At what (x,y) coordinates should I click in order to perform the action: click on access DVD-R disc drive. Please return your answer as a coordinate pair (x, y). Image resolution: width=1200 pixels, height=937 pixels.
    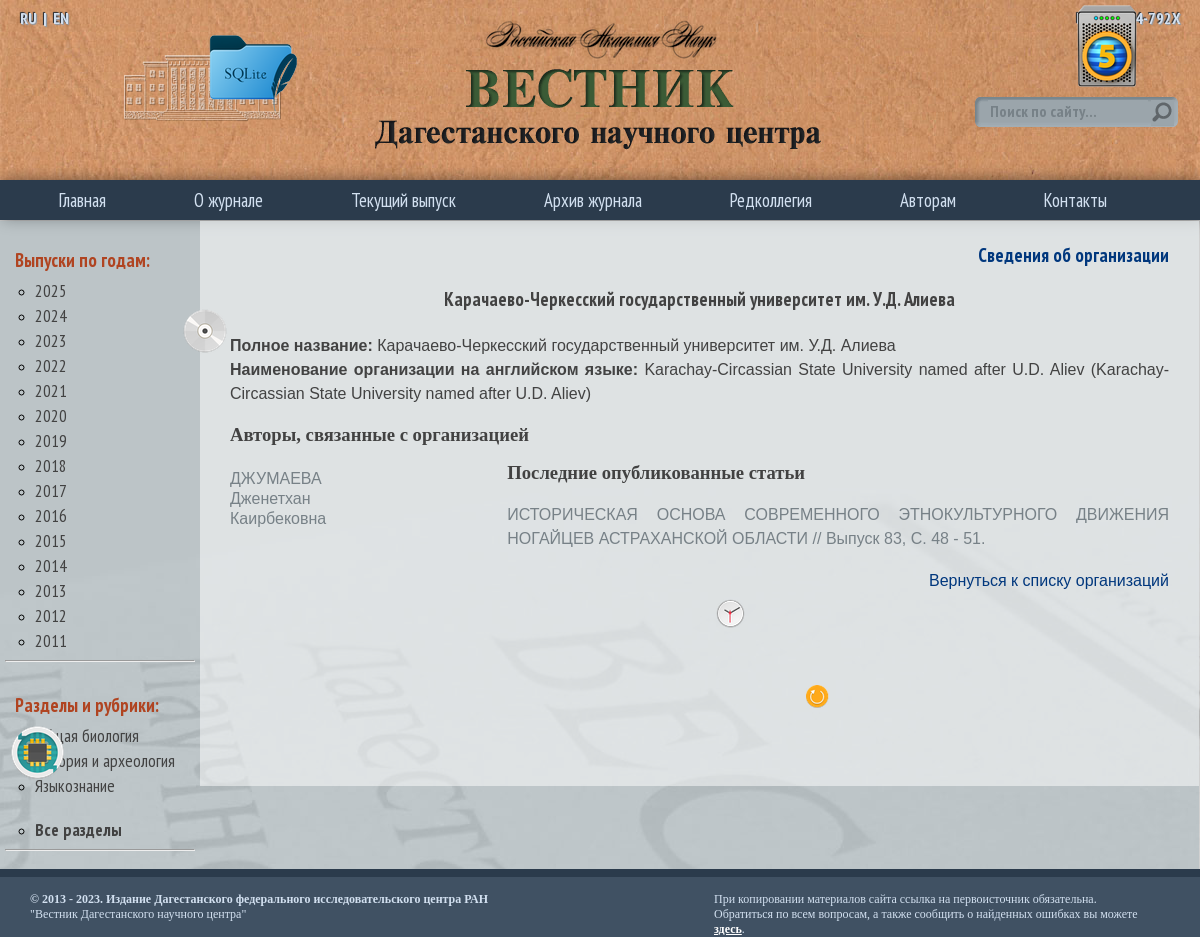
    Looking at the image, I should click on (205, 331).